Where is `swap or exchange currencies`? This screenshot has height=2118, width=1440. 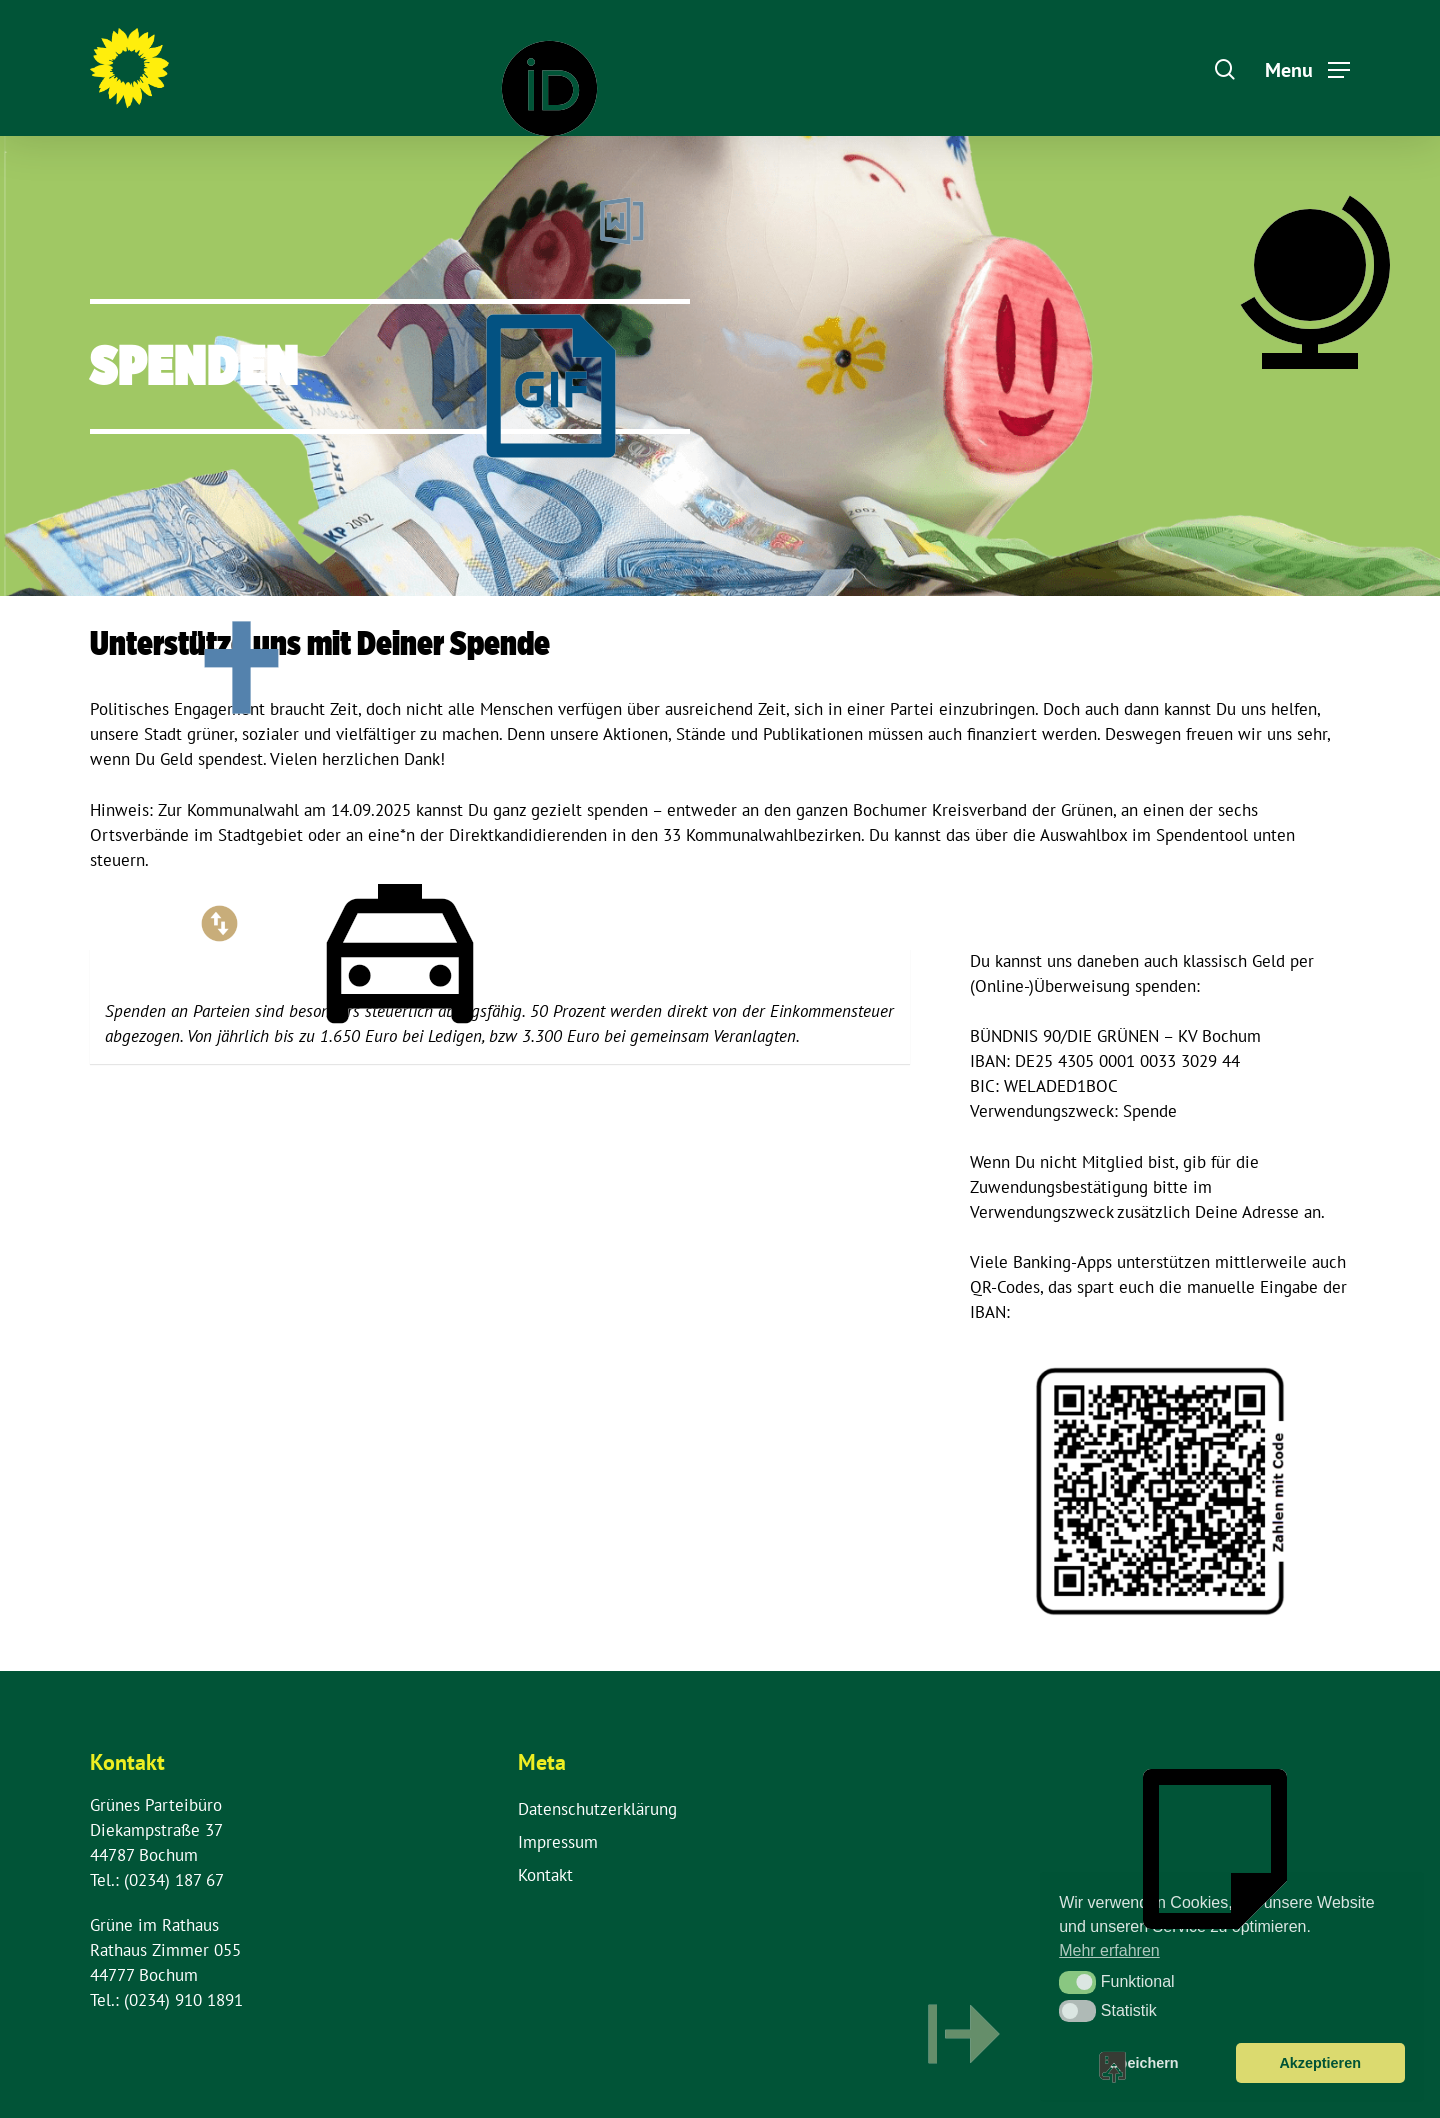
swap or exchange currencies is located at coordinates (219, 923).